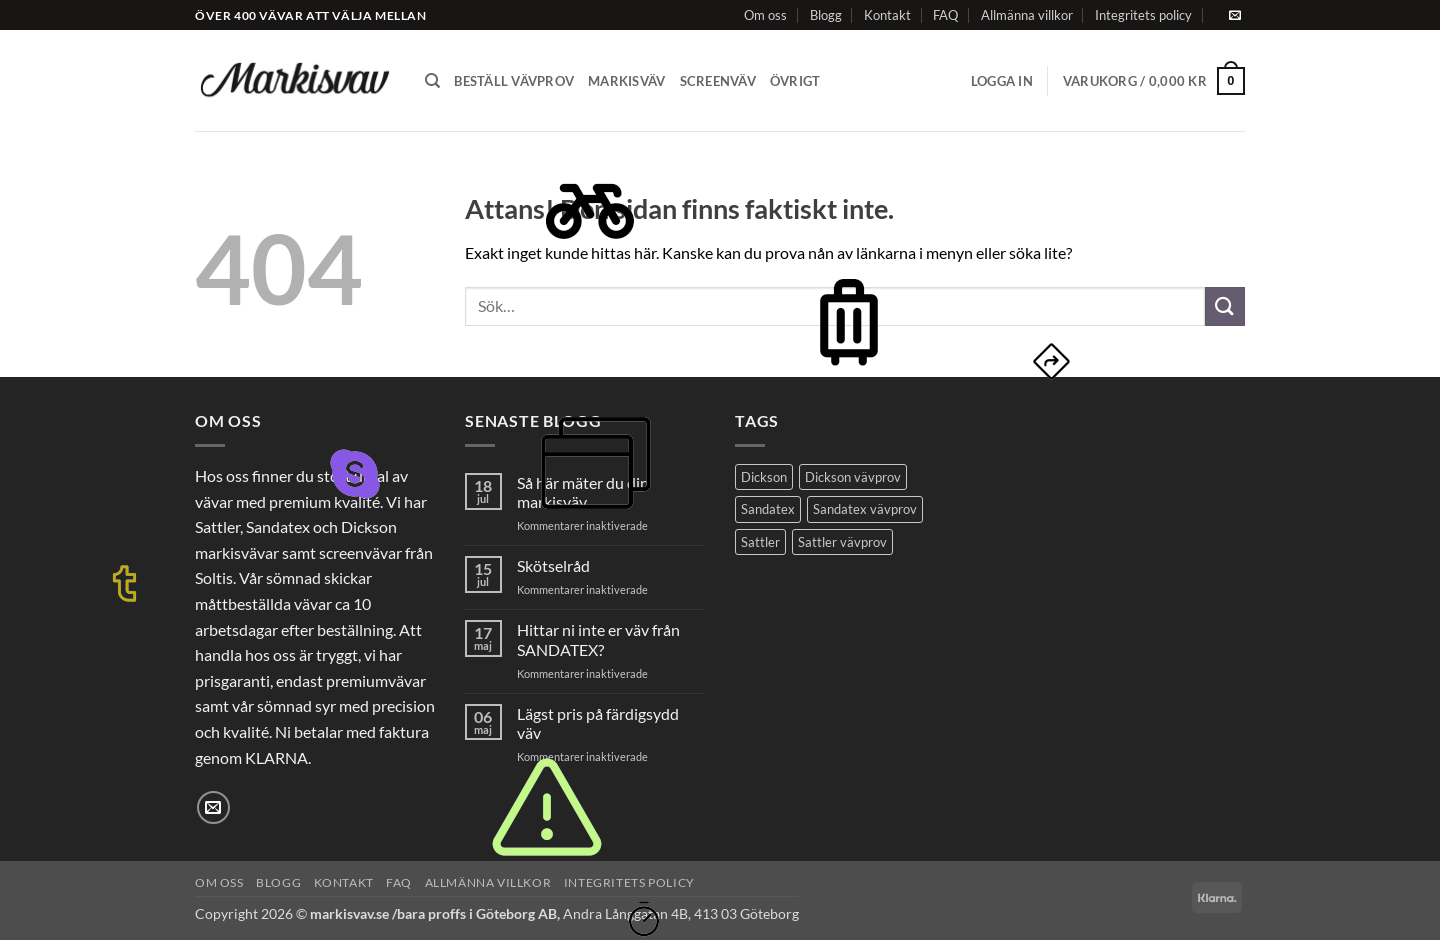  Describe the element at coordinates (644, 920) in the screenshot. I see `set a countdown timer` at that location.